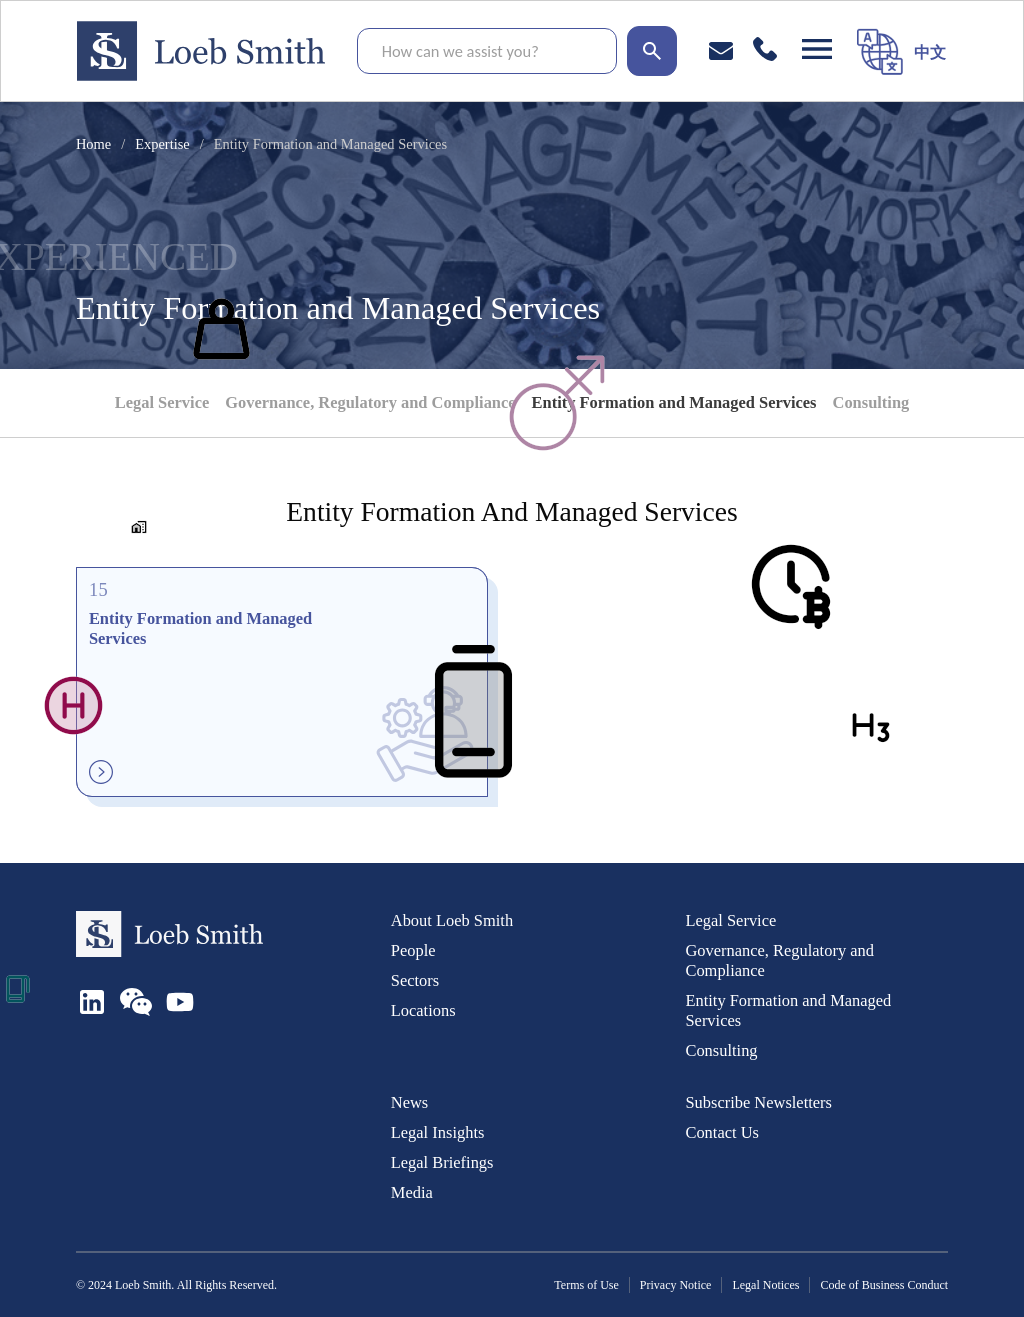  I want to click on view towel or linen amenities, so click(17, 989).